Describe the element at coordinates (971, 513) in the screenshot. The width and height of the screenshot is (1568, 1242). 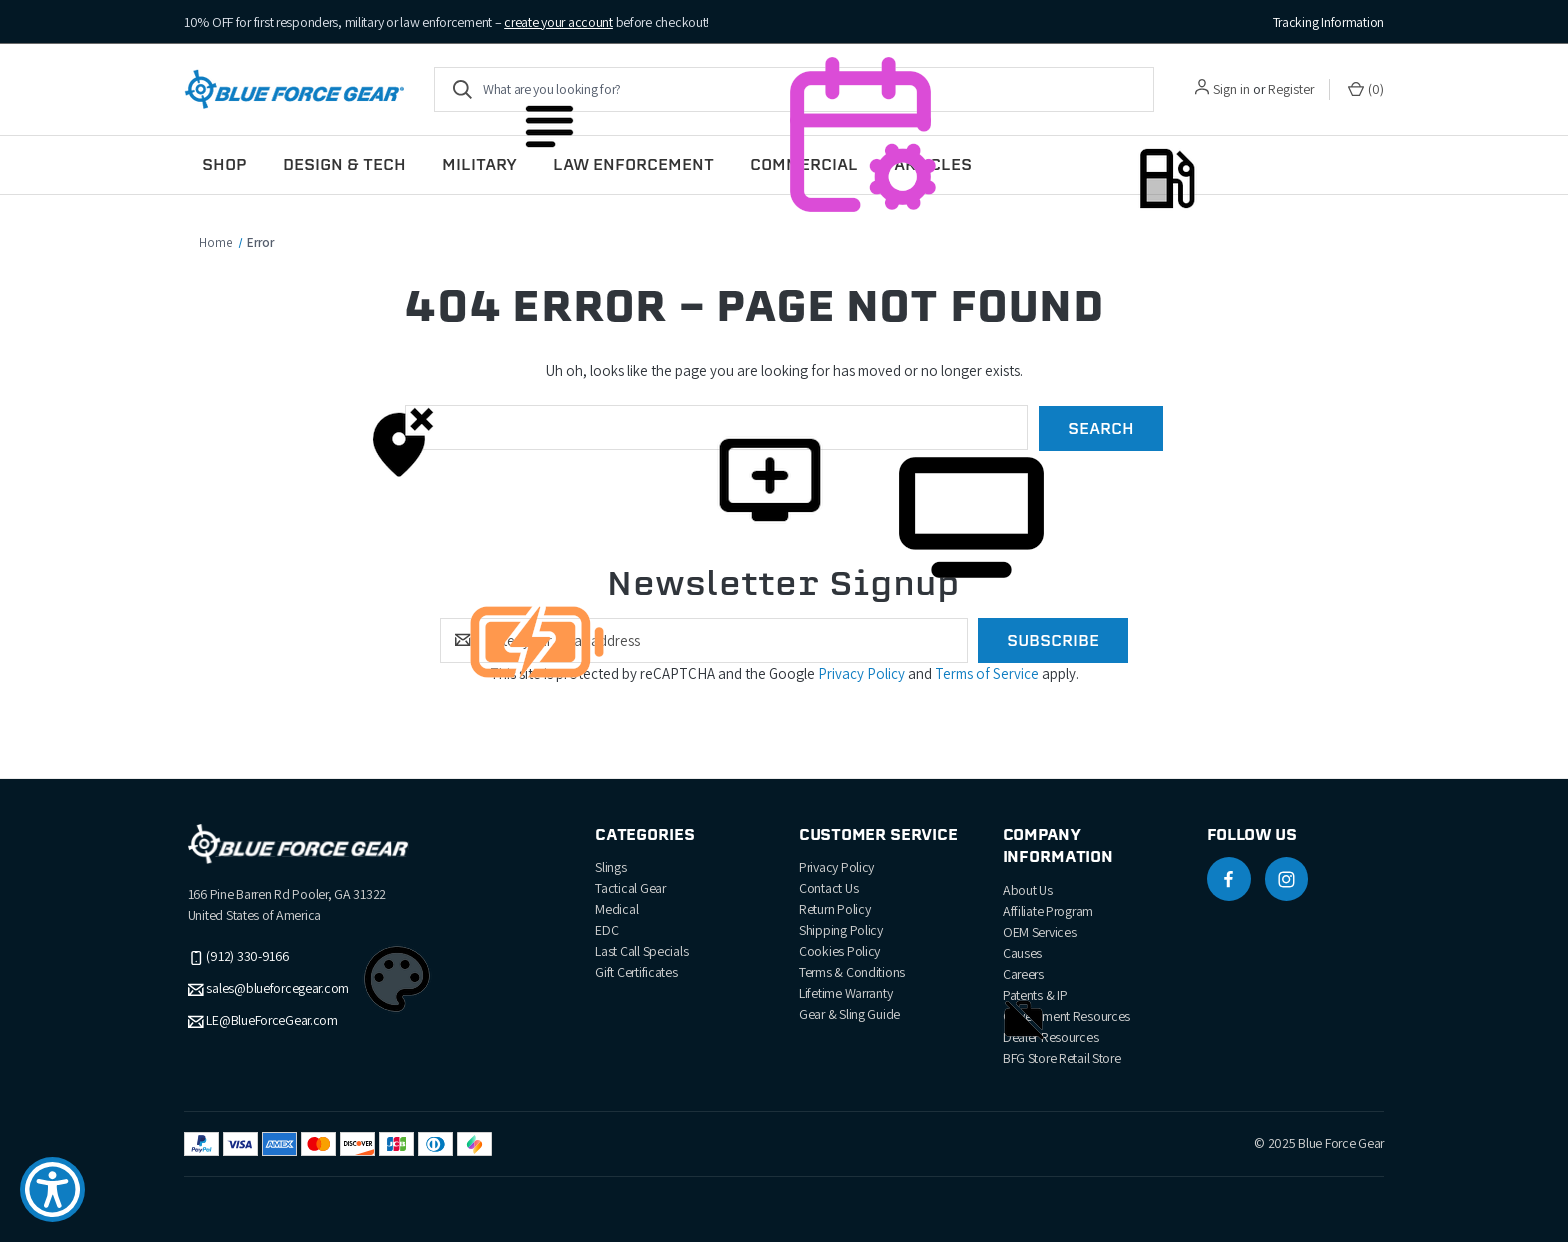
I see `access tv or video streaming` at that location.